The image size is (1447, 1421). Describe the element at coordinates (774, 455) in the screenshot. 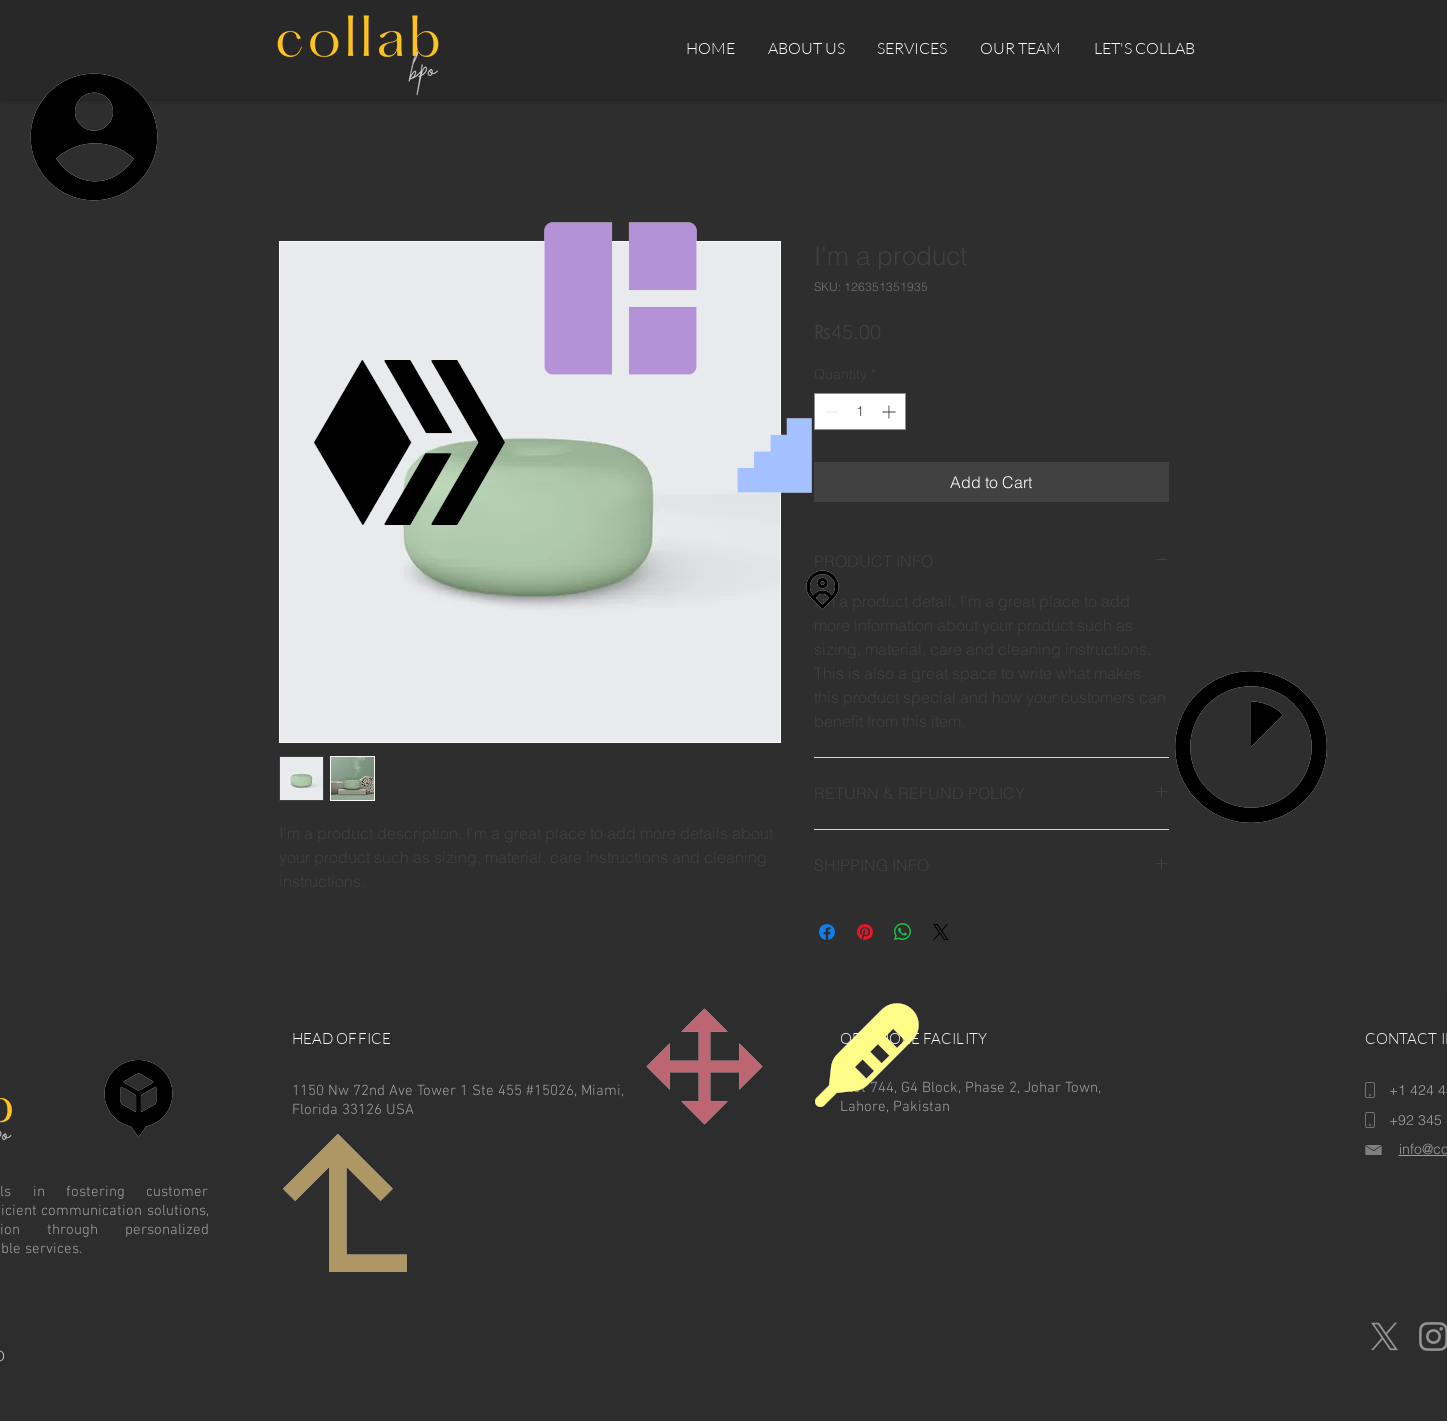

I see `indicates stairs or stairwell location` at that location.